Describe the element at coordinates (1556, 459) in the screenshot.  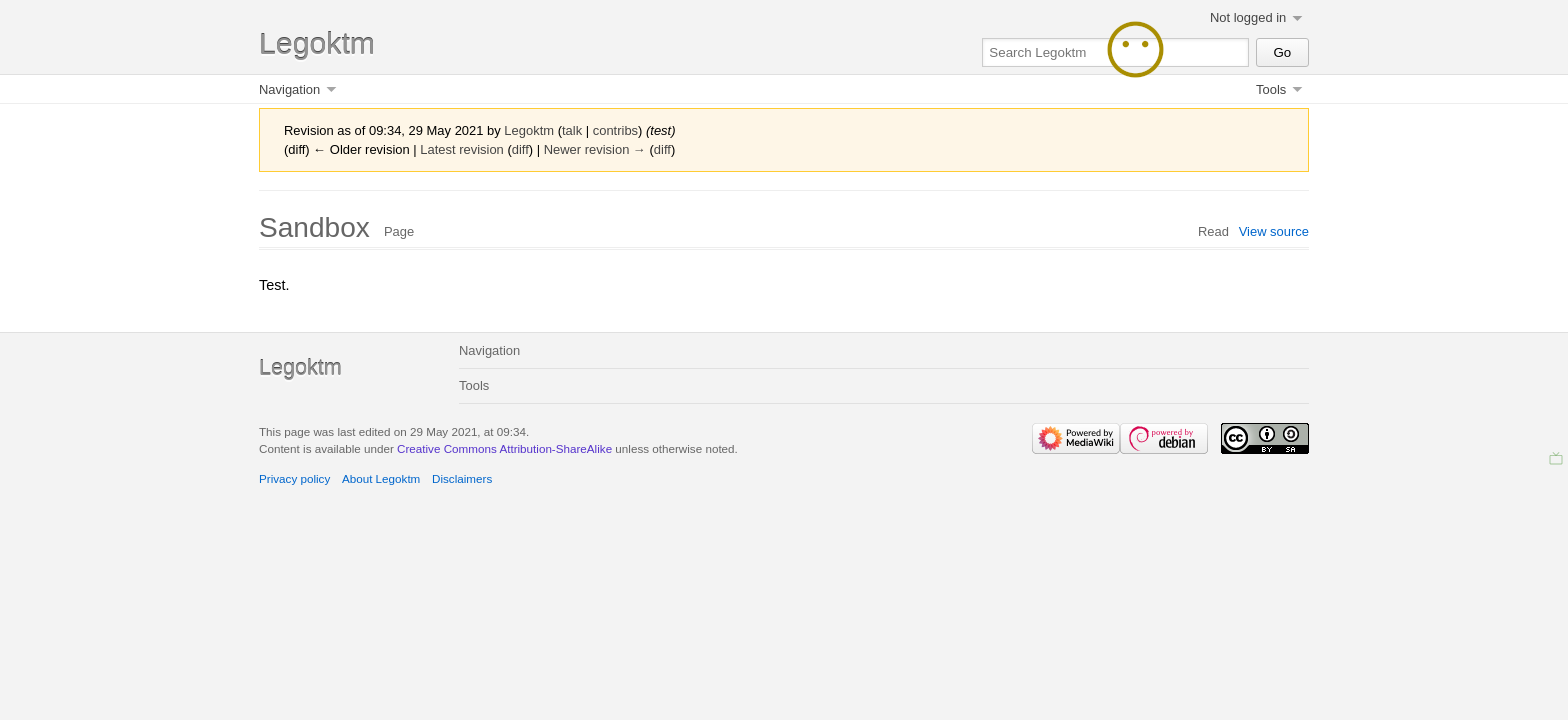
I see `access tv or video streaming content` at that location.